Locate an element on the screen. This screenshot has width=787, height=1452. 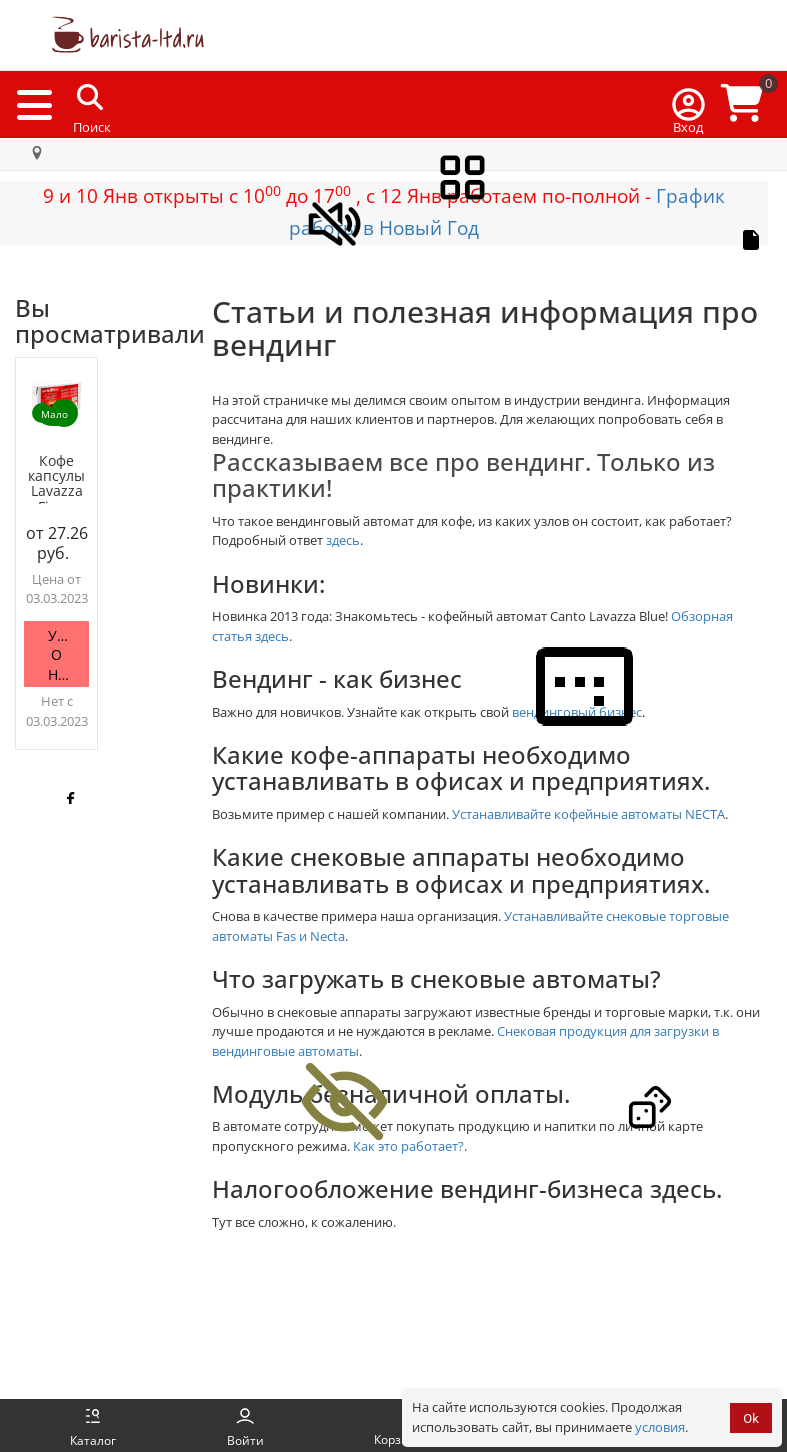
adjust image aspect ratio settings is located at coordinates (584, 686).